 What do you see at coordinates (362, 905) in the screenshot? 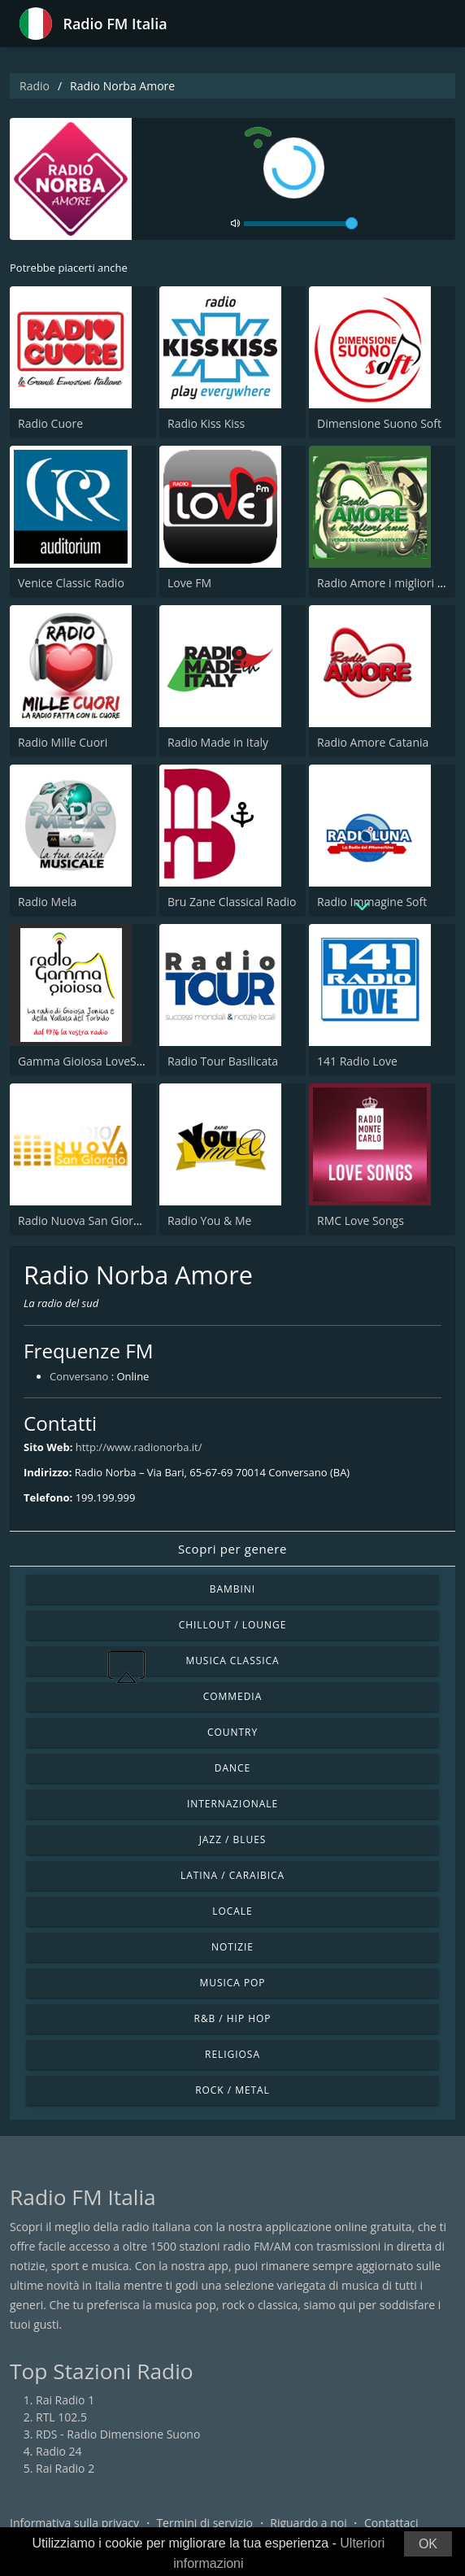
I see `expand a dropdown menu` at bounding box center [362, 905].